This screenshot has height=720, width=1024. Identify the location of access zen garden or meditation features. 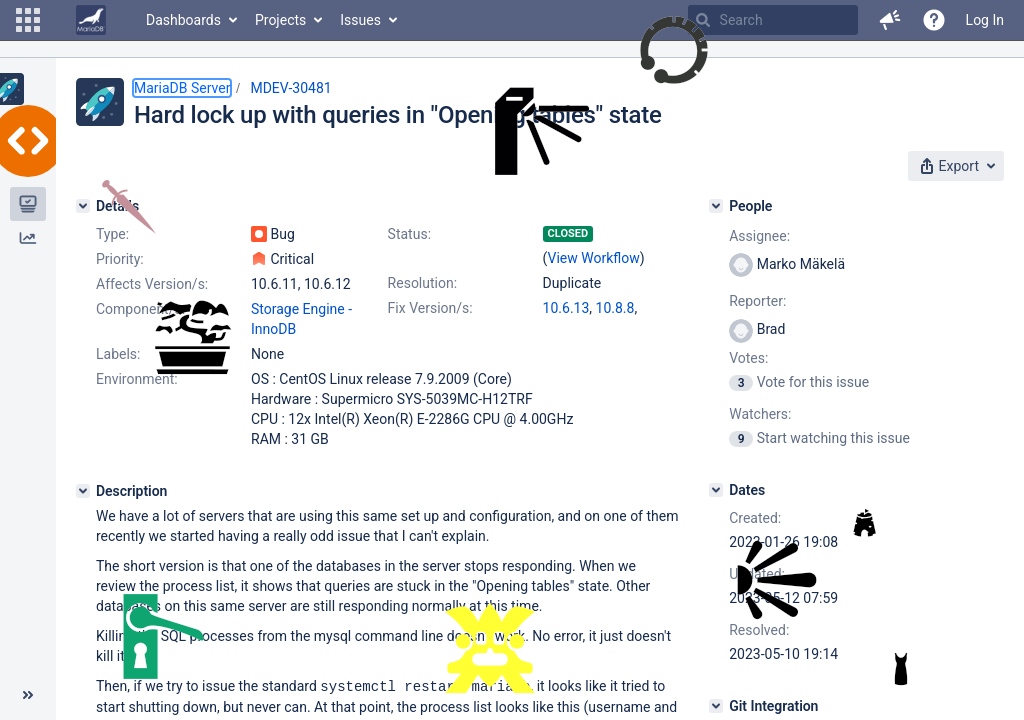
(192, 337).